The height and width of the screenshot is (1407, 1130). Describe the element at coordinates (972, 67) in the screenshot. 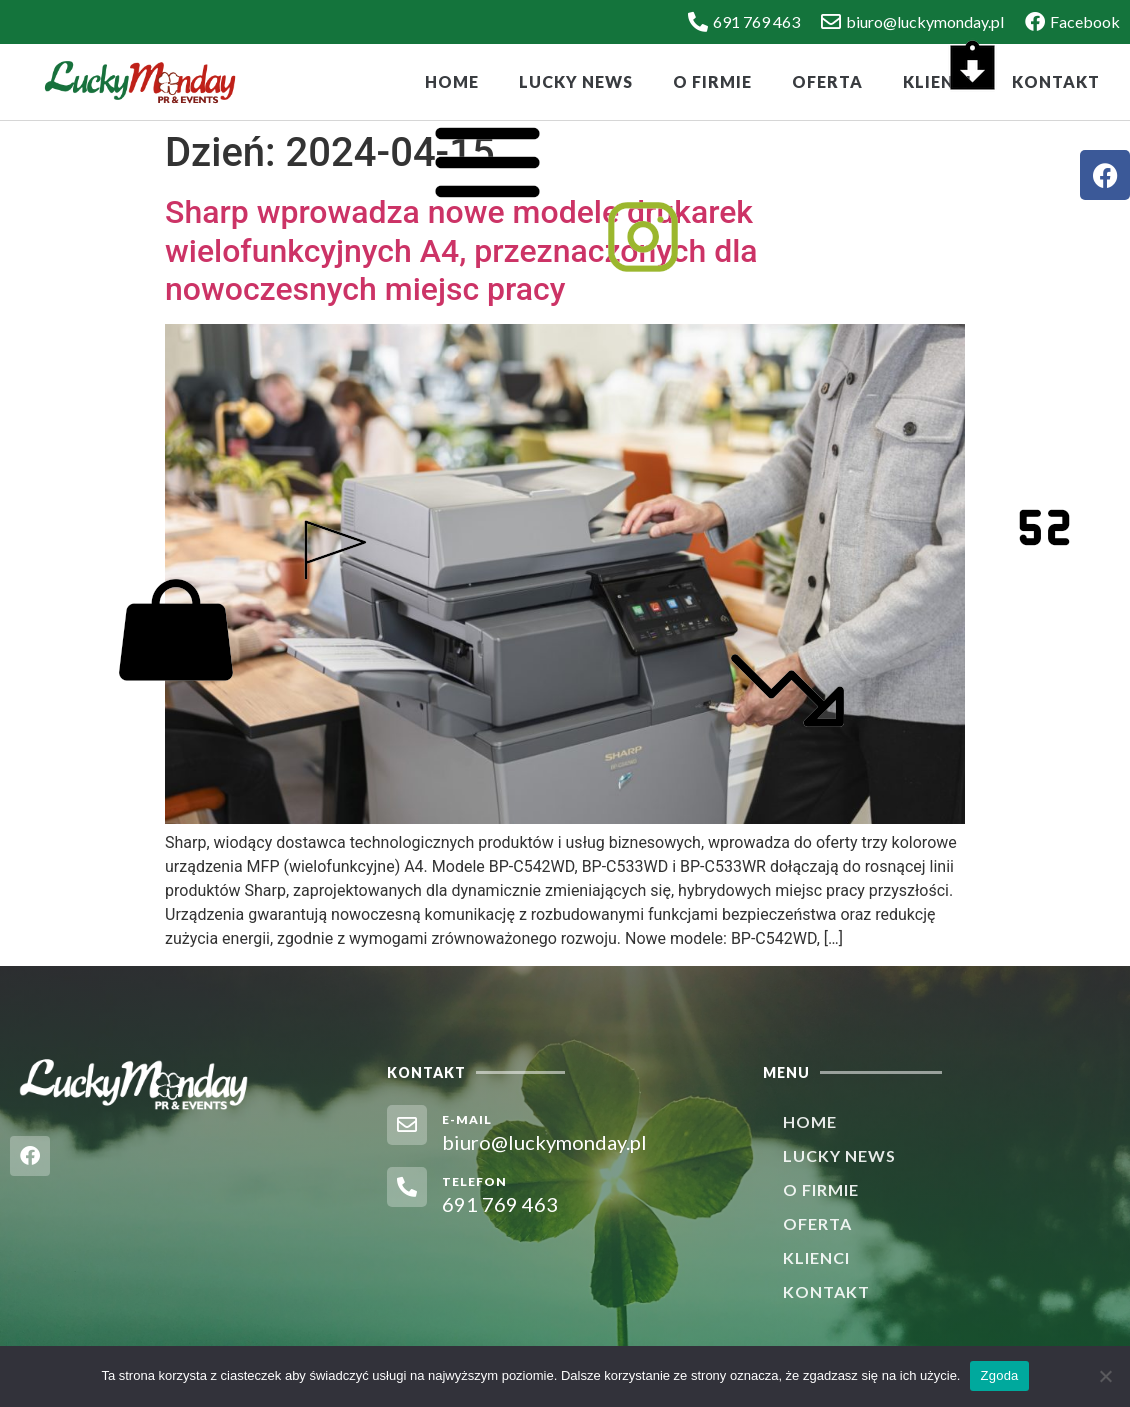

I see `download or receive an assignment` at that location.